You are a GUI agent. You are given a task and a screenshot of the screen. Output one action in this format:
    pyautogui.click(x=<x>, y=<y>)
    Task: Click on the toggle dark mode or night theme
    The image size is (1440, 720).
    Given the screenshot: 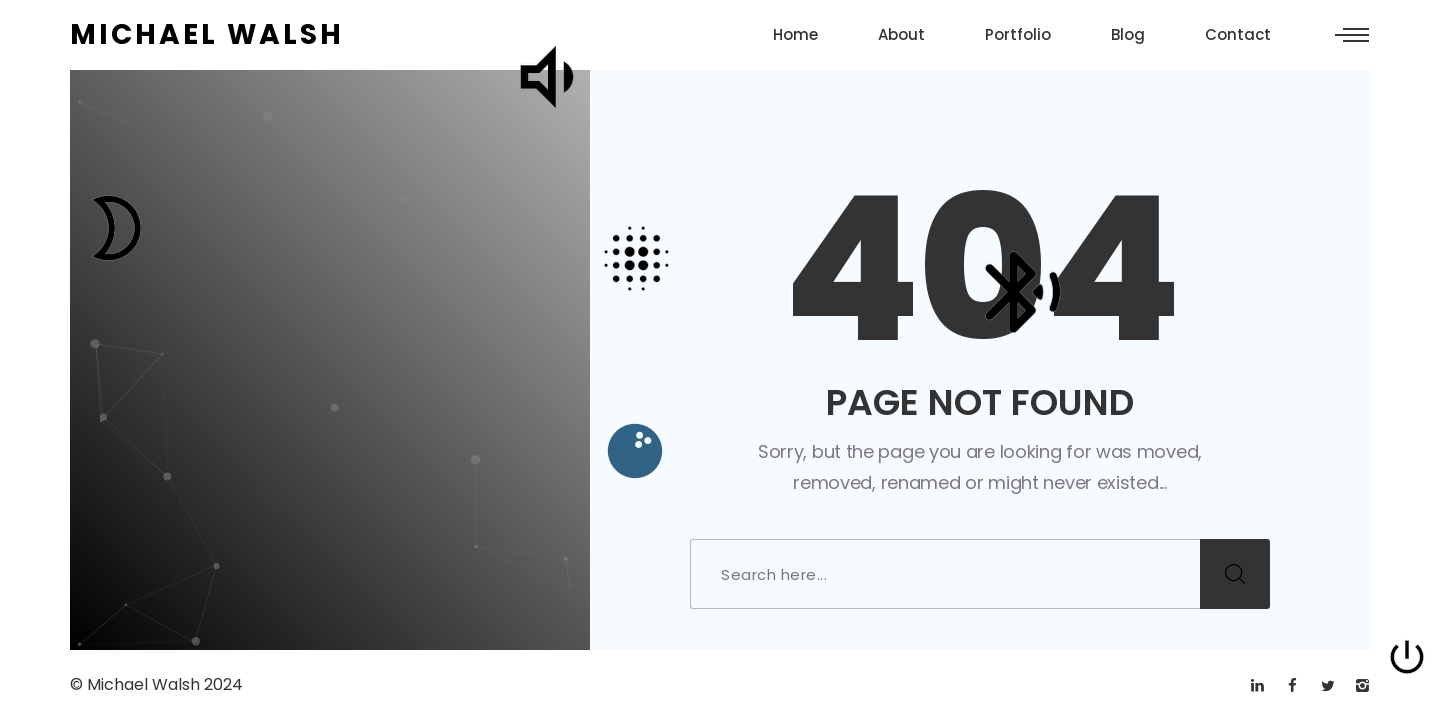 What is the action you would take?
    pyautogui.click(x=115, y=228)
    